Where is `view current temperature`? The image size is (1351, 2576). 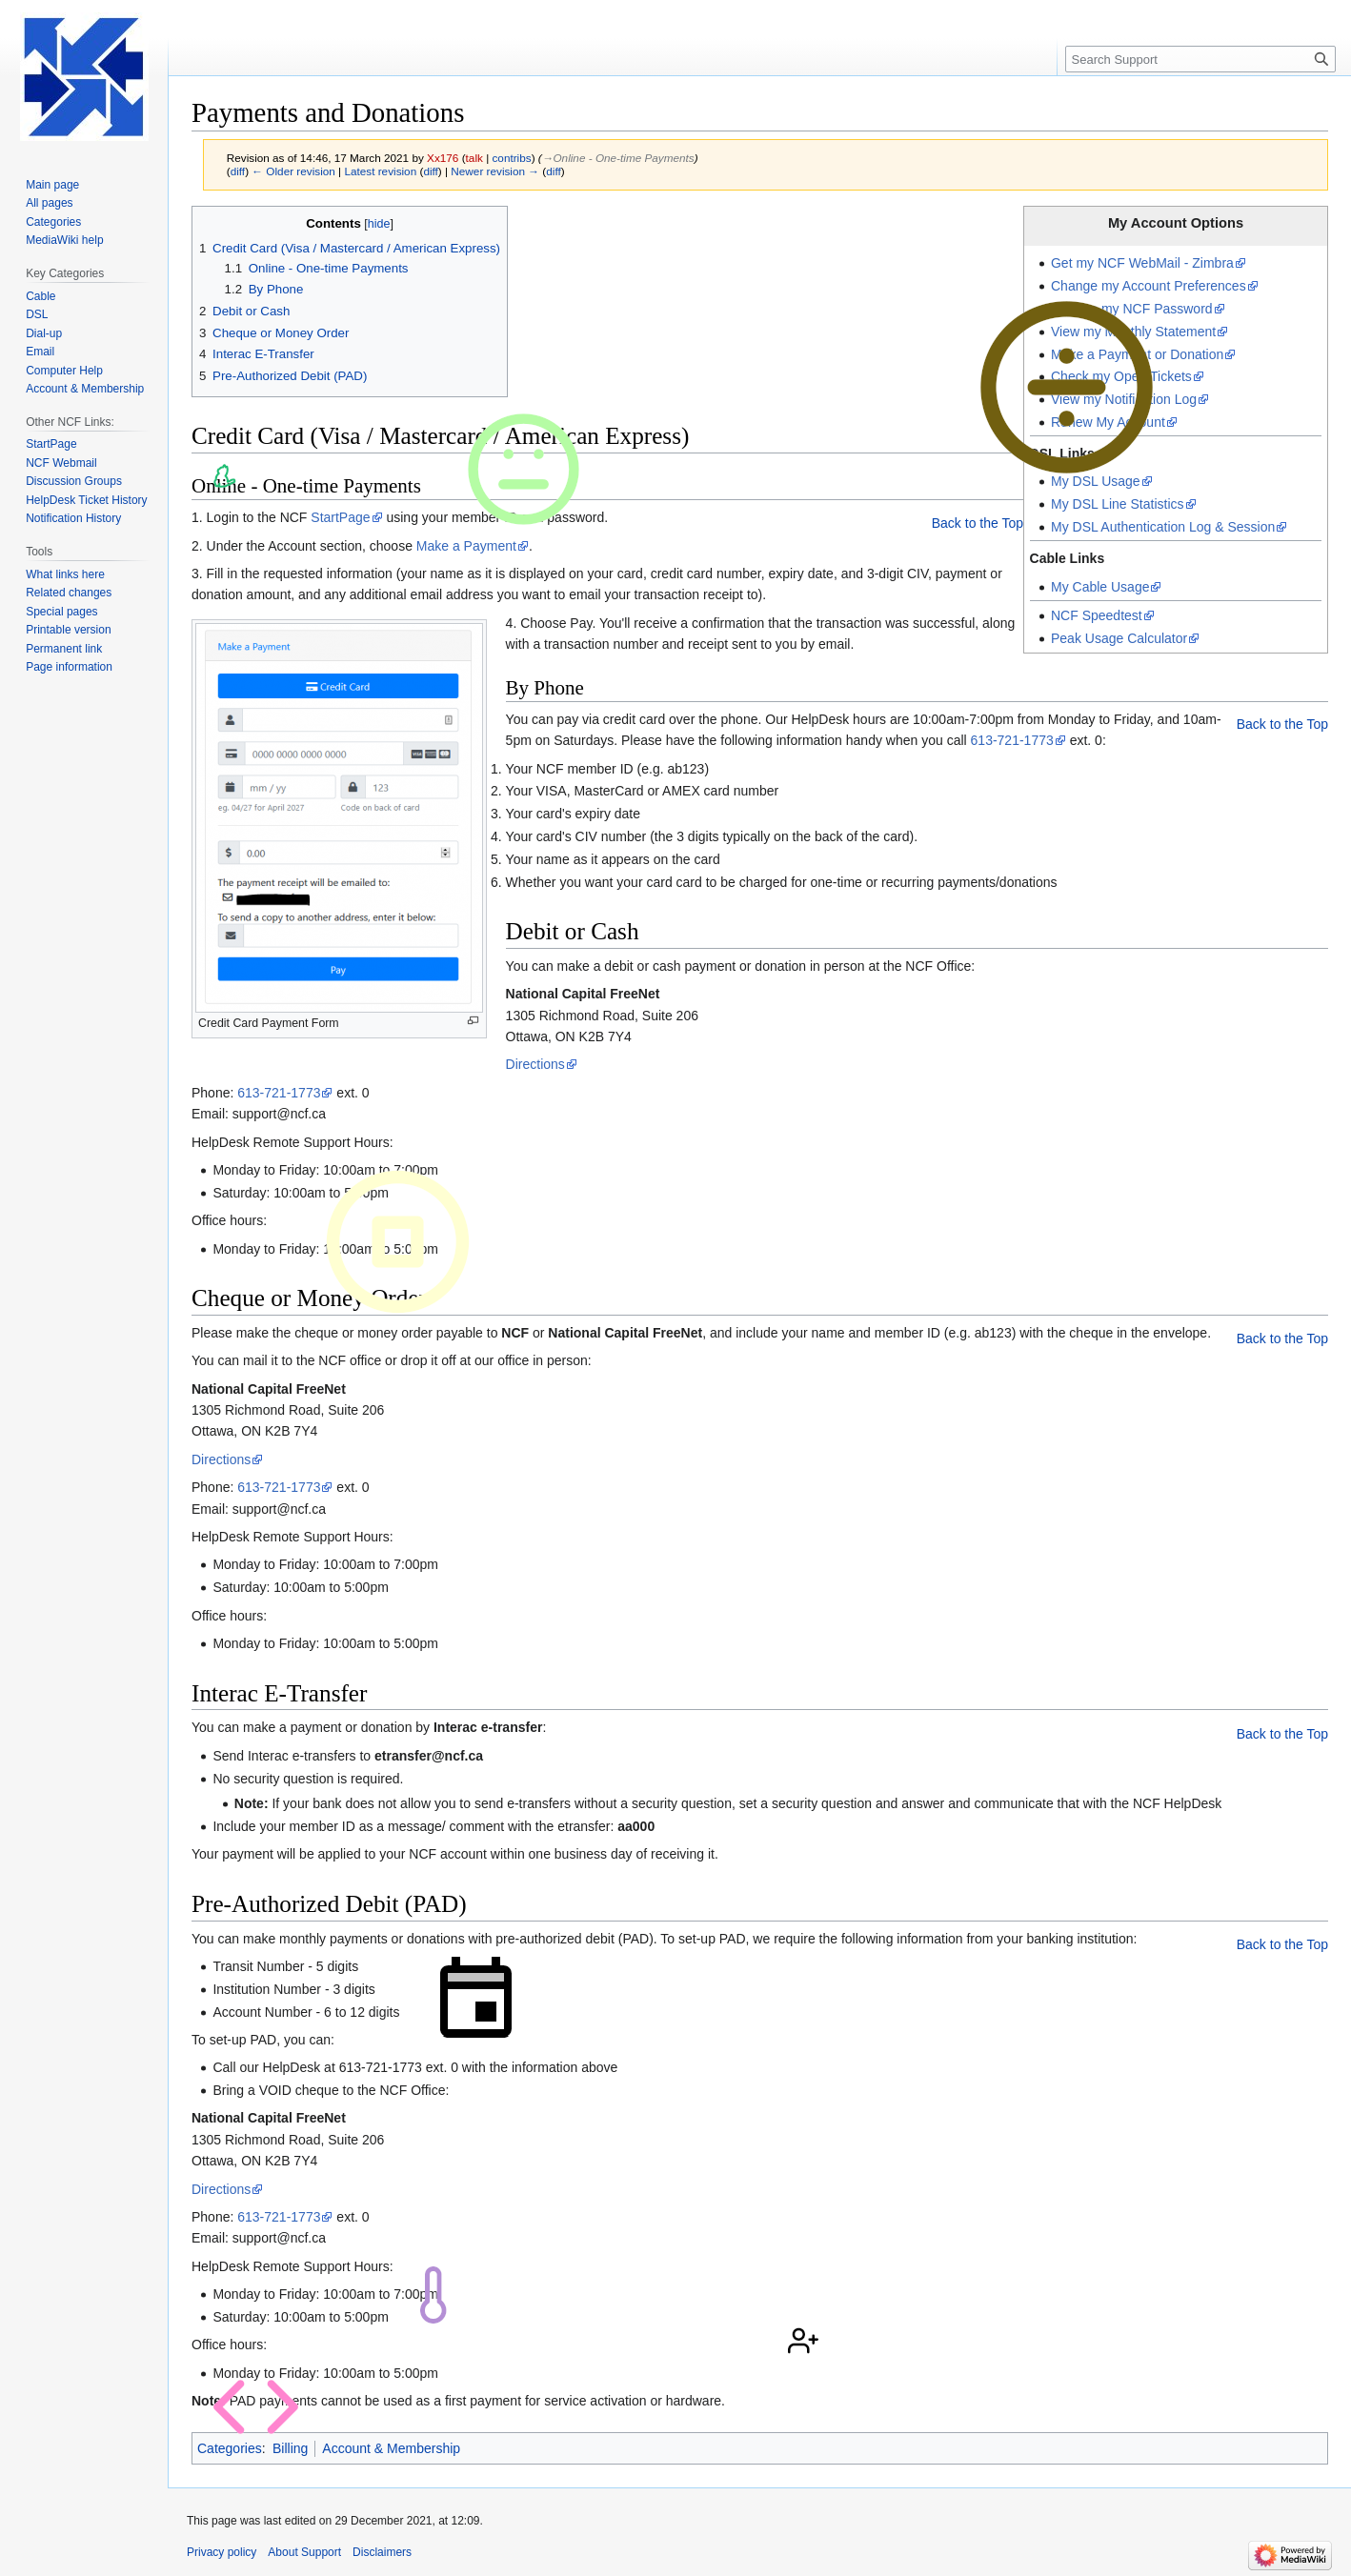 view current temperature is located at coordinates (434, 2295).